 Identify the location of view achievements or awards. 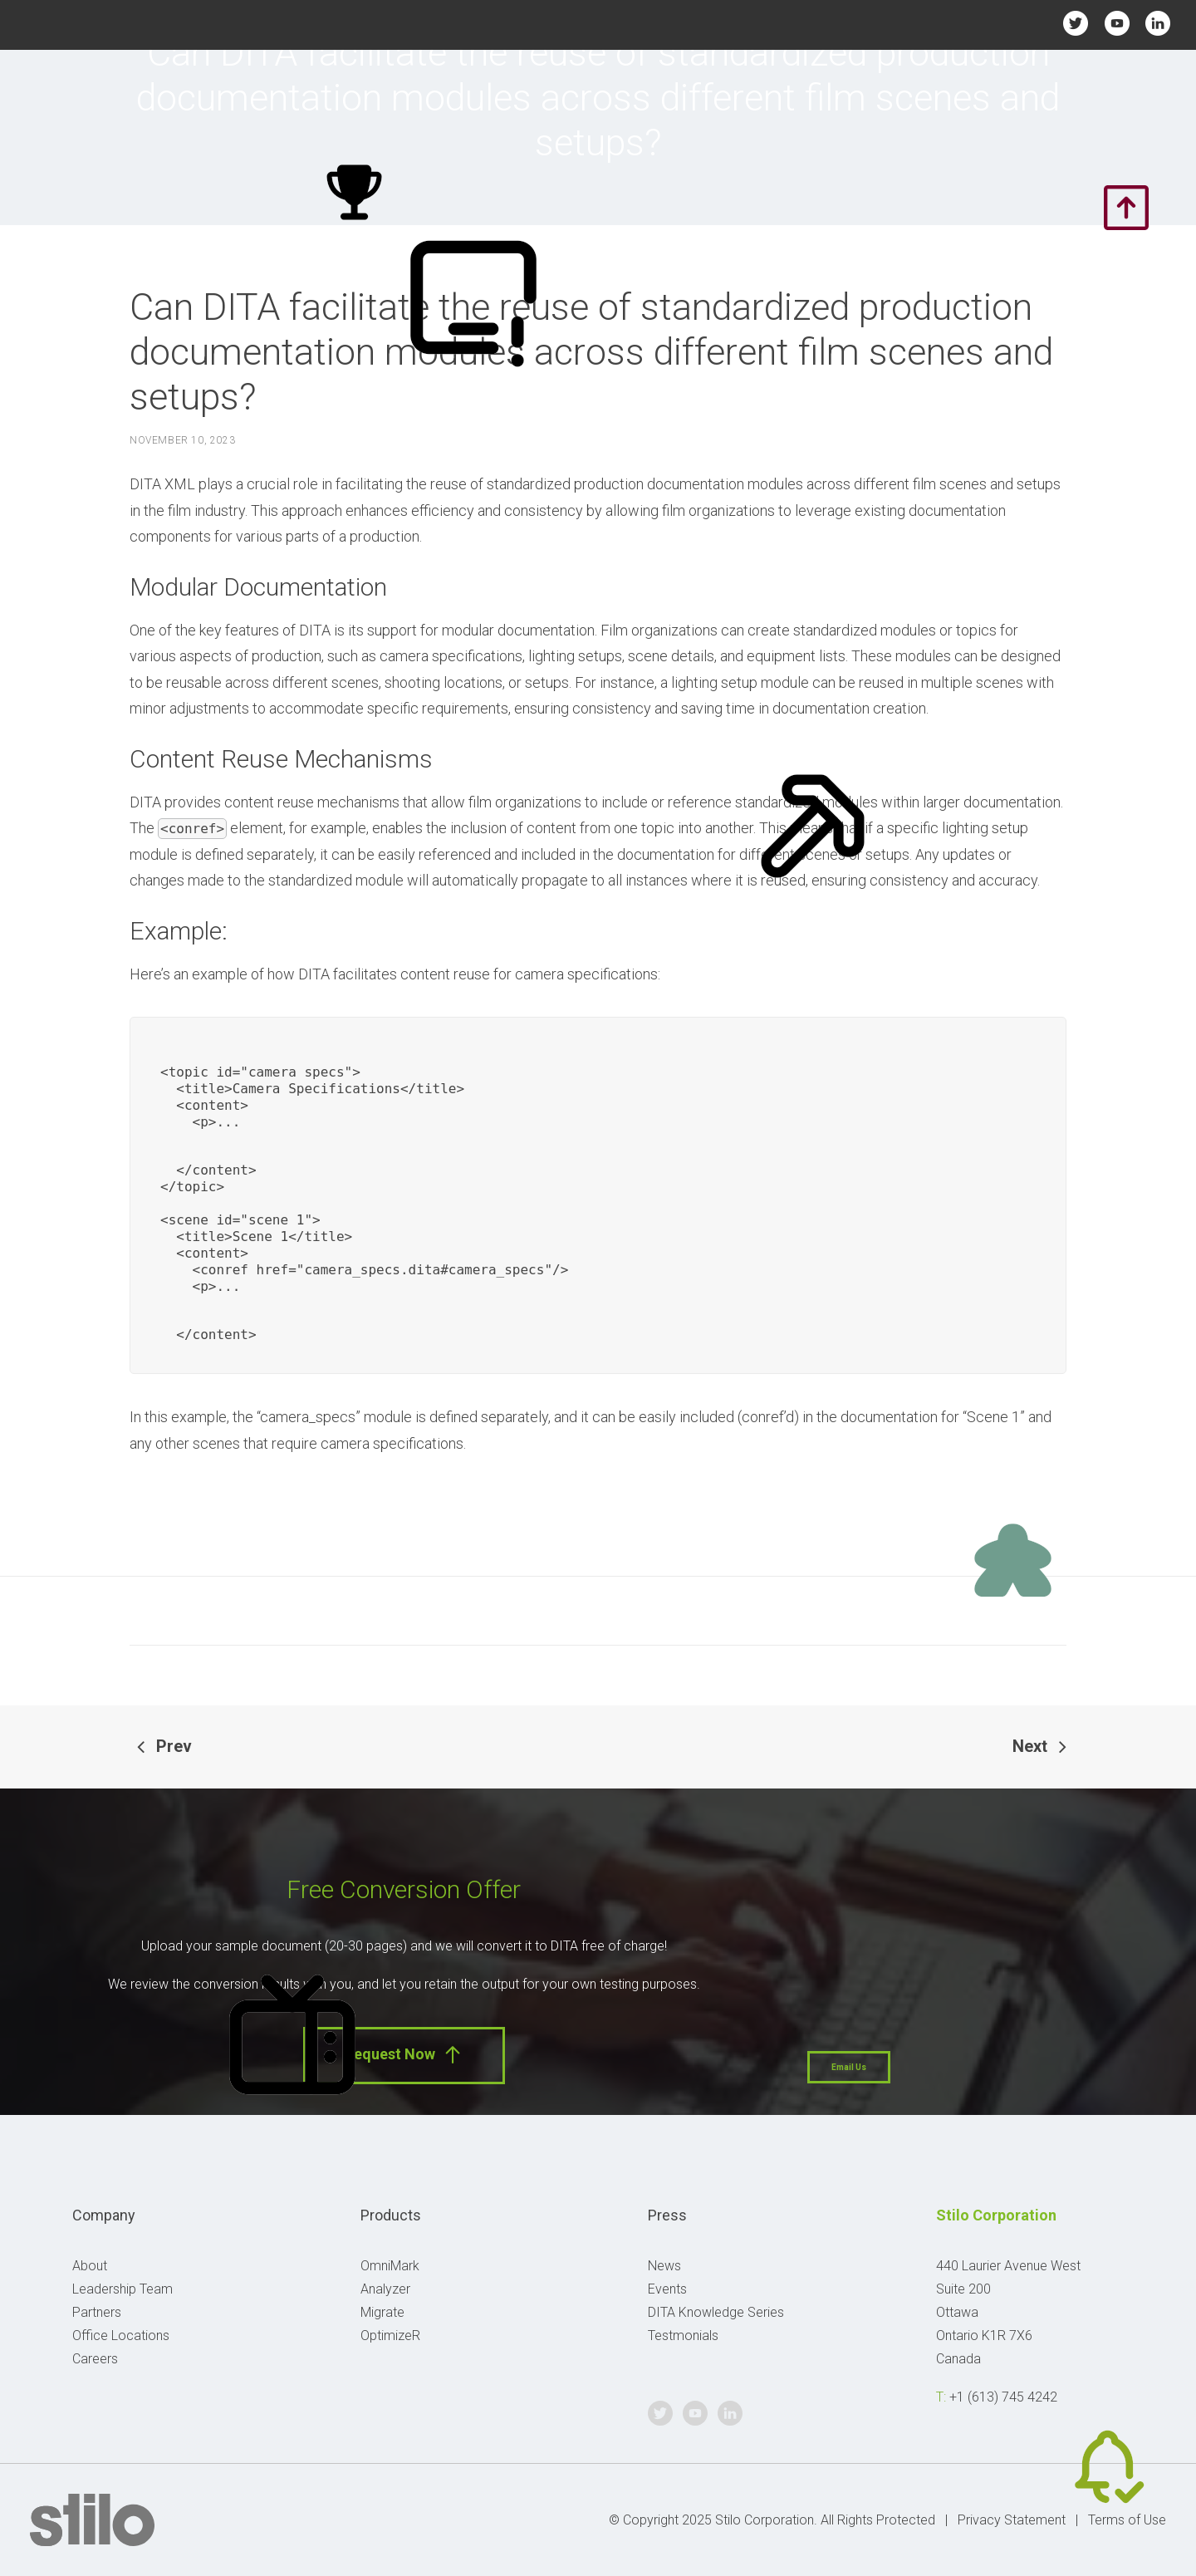
(354, 192).